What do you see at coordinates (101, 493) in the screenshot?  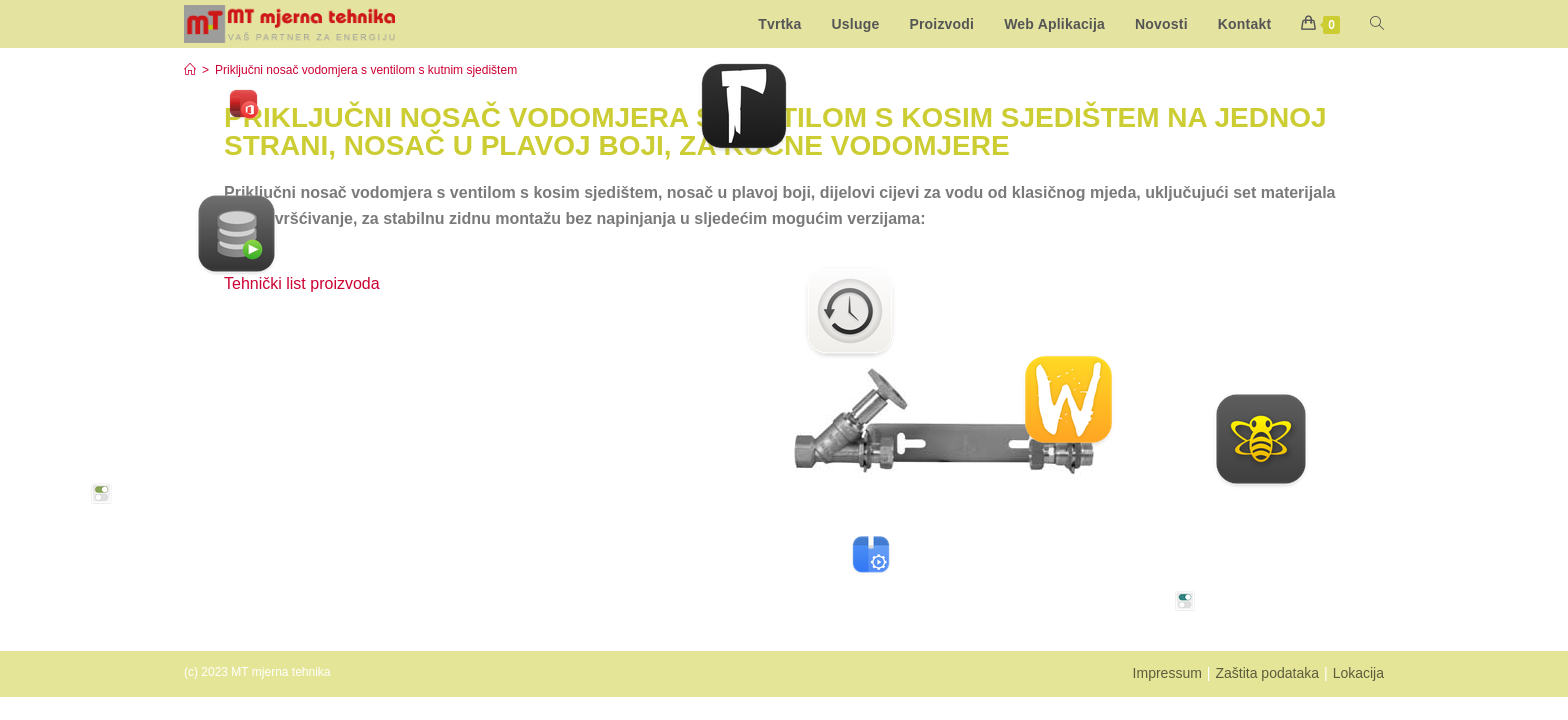 I see `open desktop preferences or settings` at bounding box center [101, 493].